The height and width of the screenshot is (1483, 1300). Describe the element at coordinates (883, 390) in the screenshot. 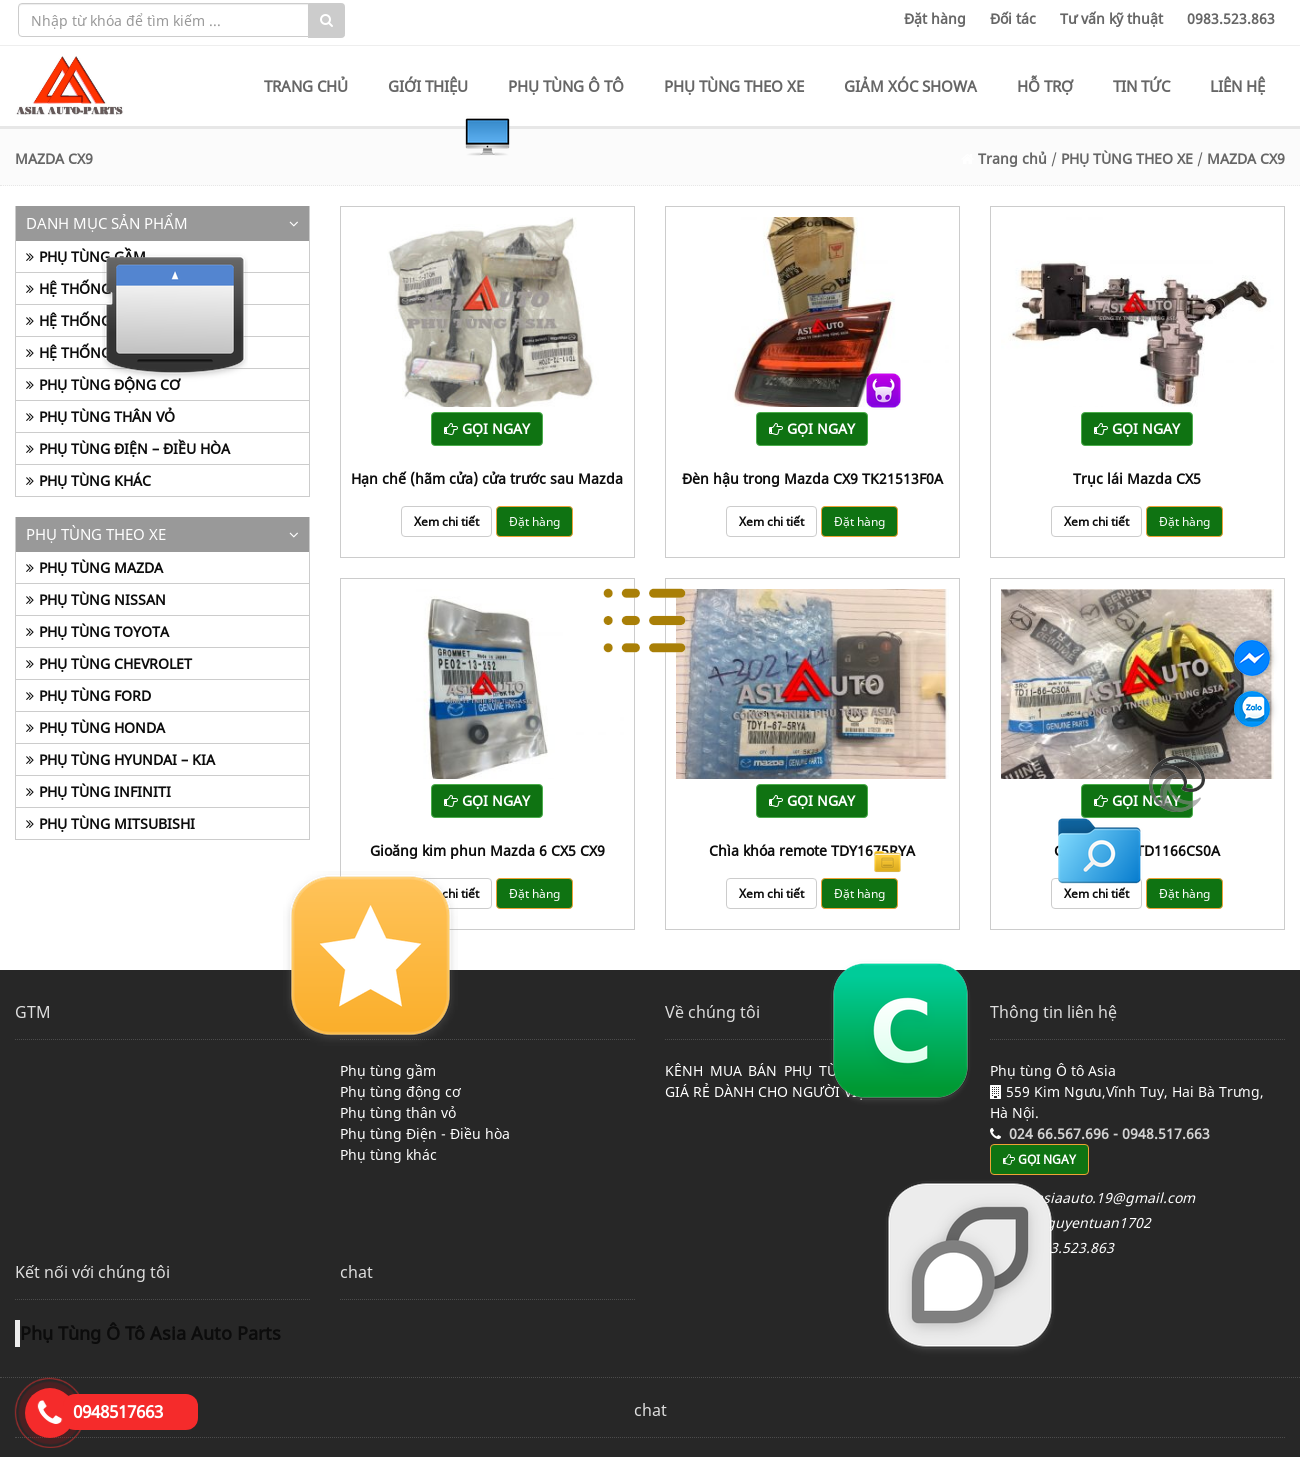

I see `launch hollow knight game` at that location.